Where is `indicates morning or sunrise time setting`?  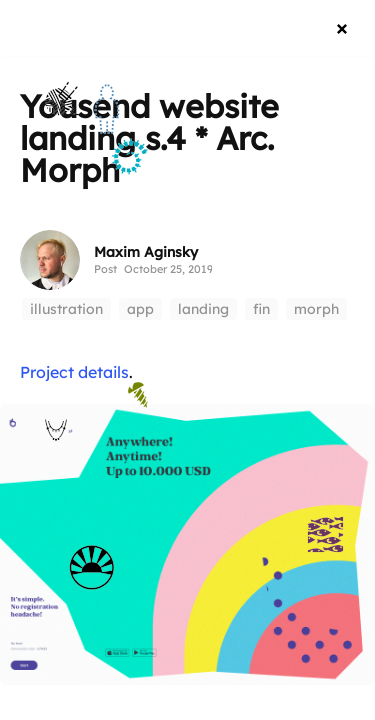 indicates morning or sunrise time setting is located at coordinates (91, 567).